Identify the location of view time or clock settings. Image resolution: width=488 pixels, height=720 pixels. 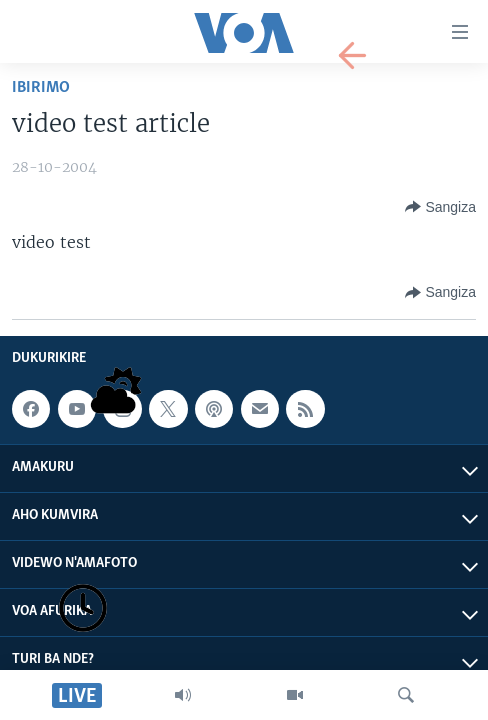
(83, 608).